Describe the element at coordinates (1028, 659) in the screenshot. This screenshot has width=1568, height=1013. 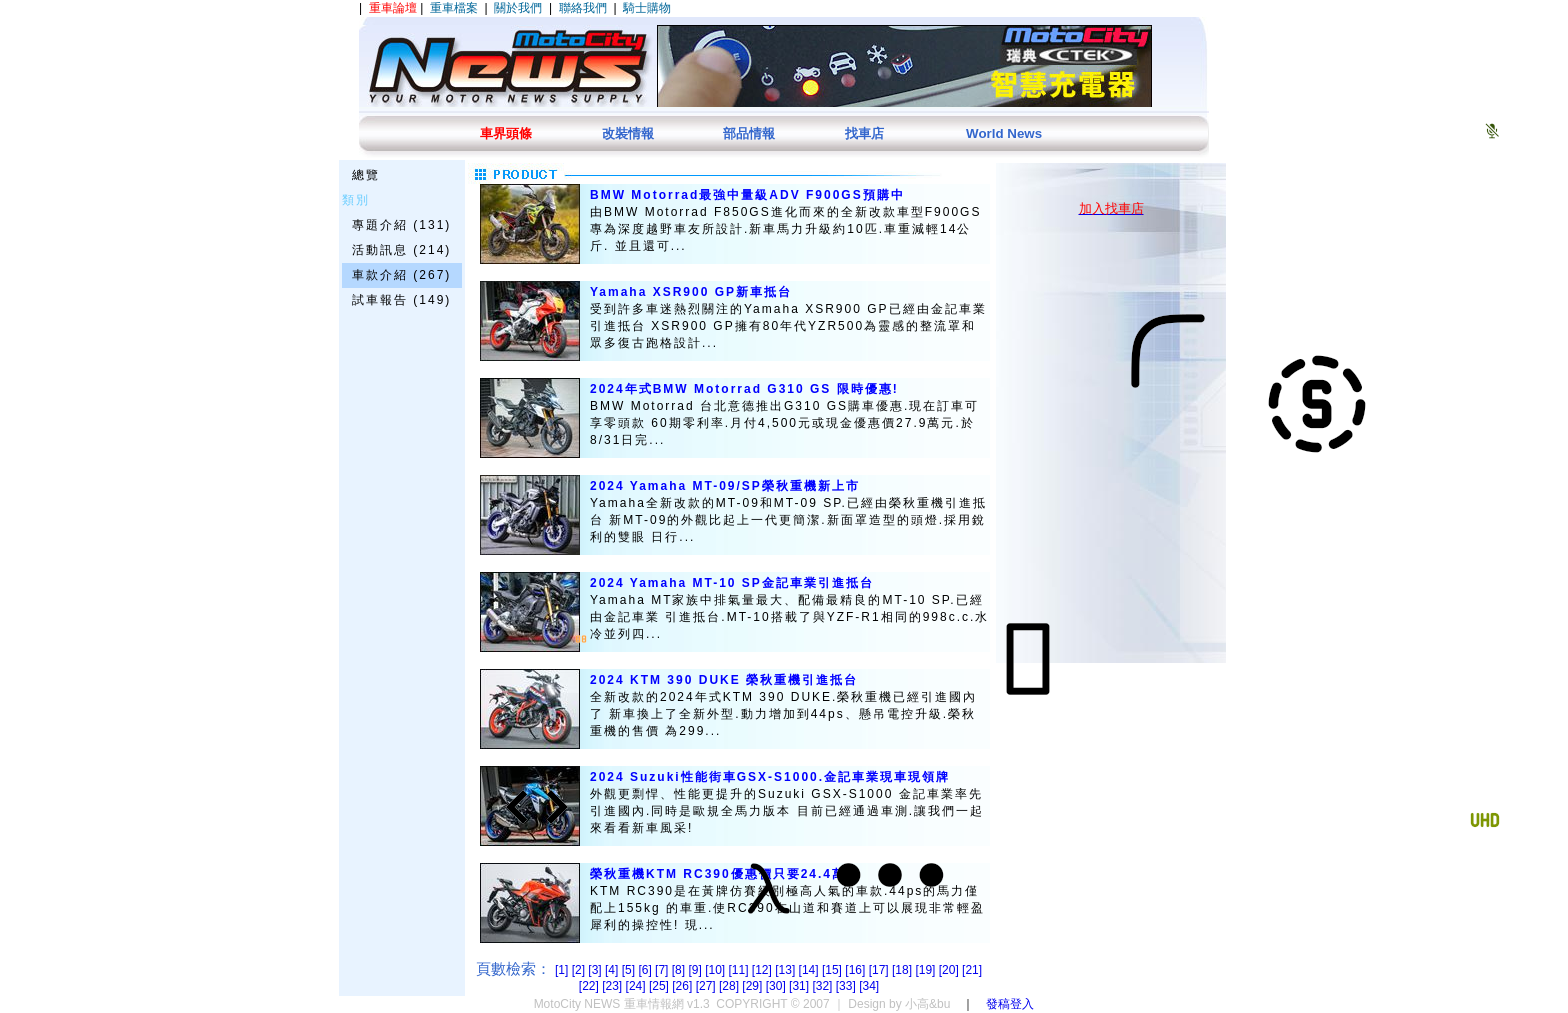
I see `national geographic brand logo` at that location.